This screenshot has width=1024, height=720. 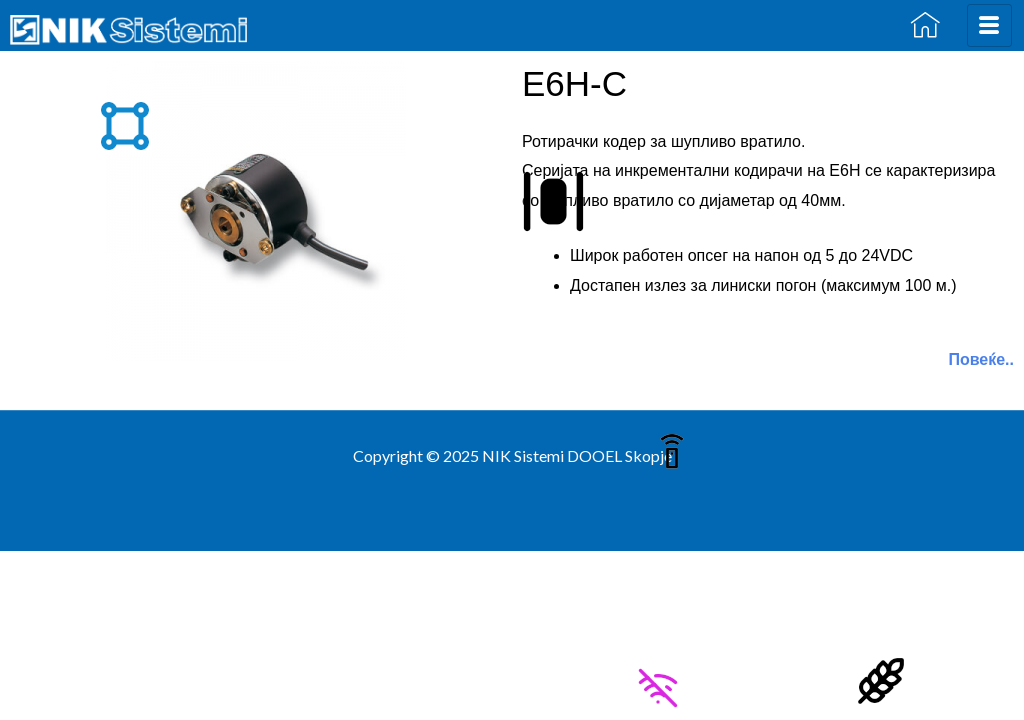 What do you see at coordinates (658, 688) in the screenshot?
I see `indicates wifi is currently disabled` at bounding box center [658, 688].